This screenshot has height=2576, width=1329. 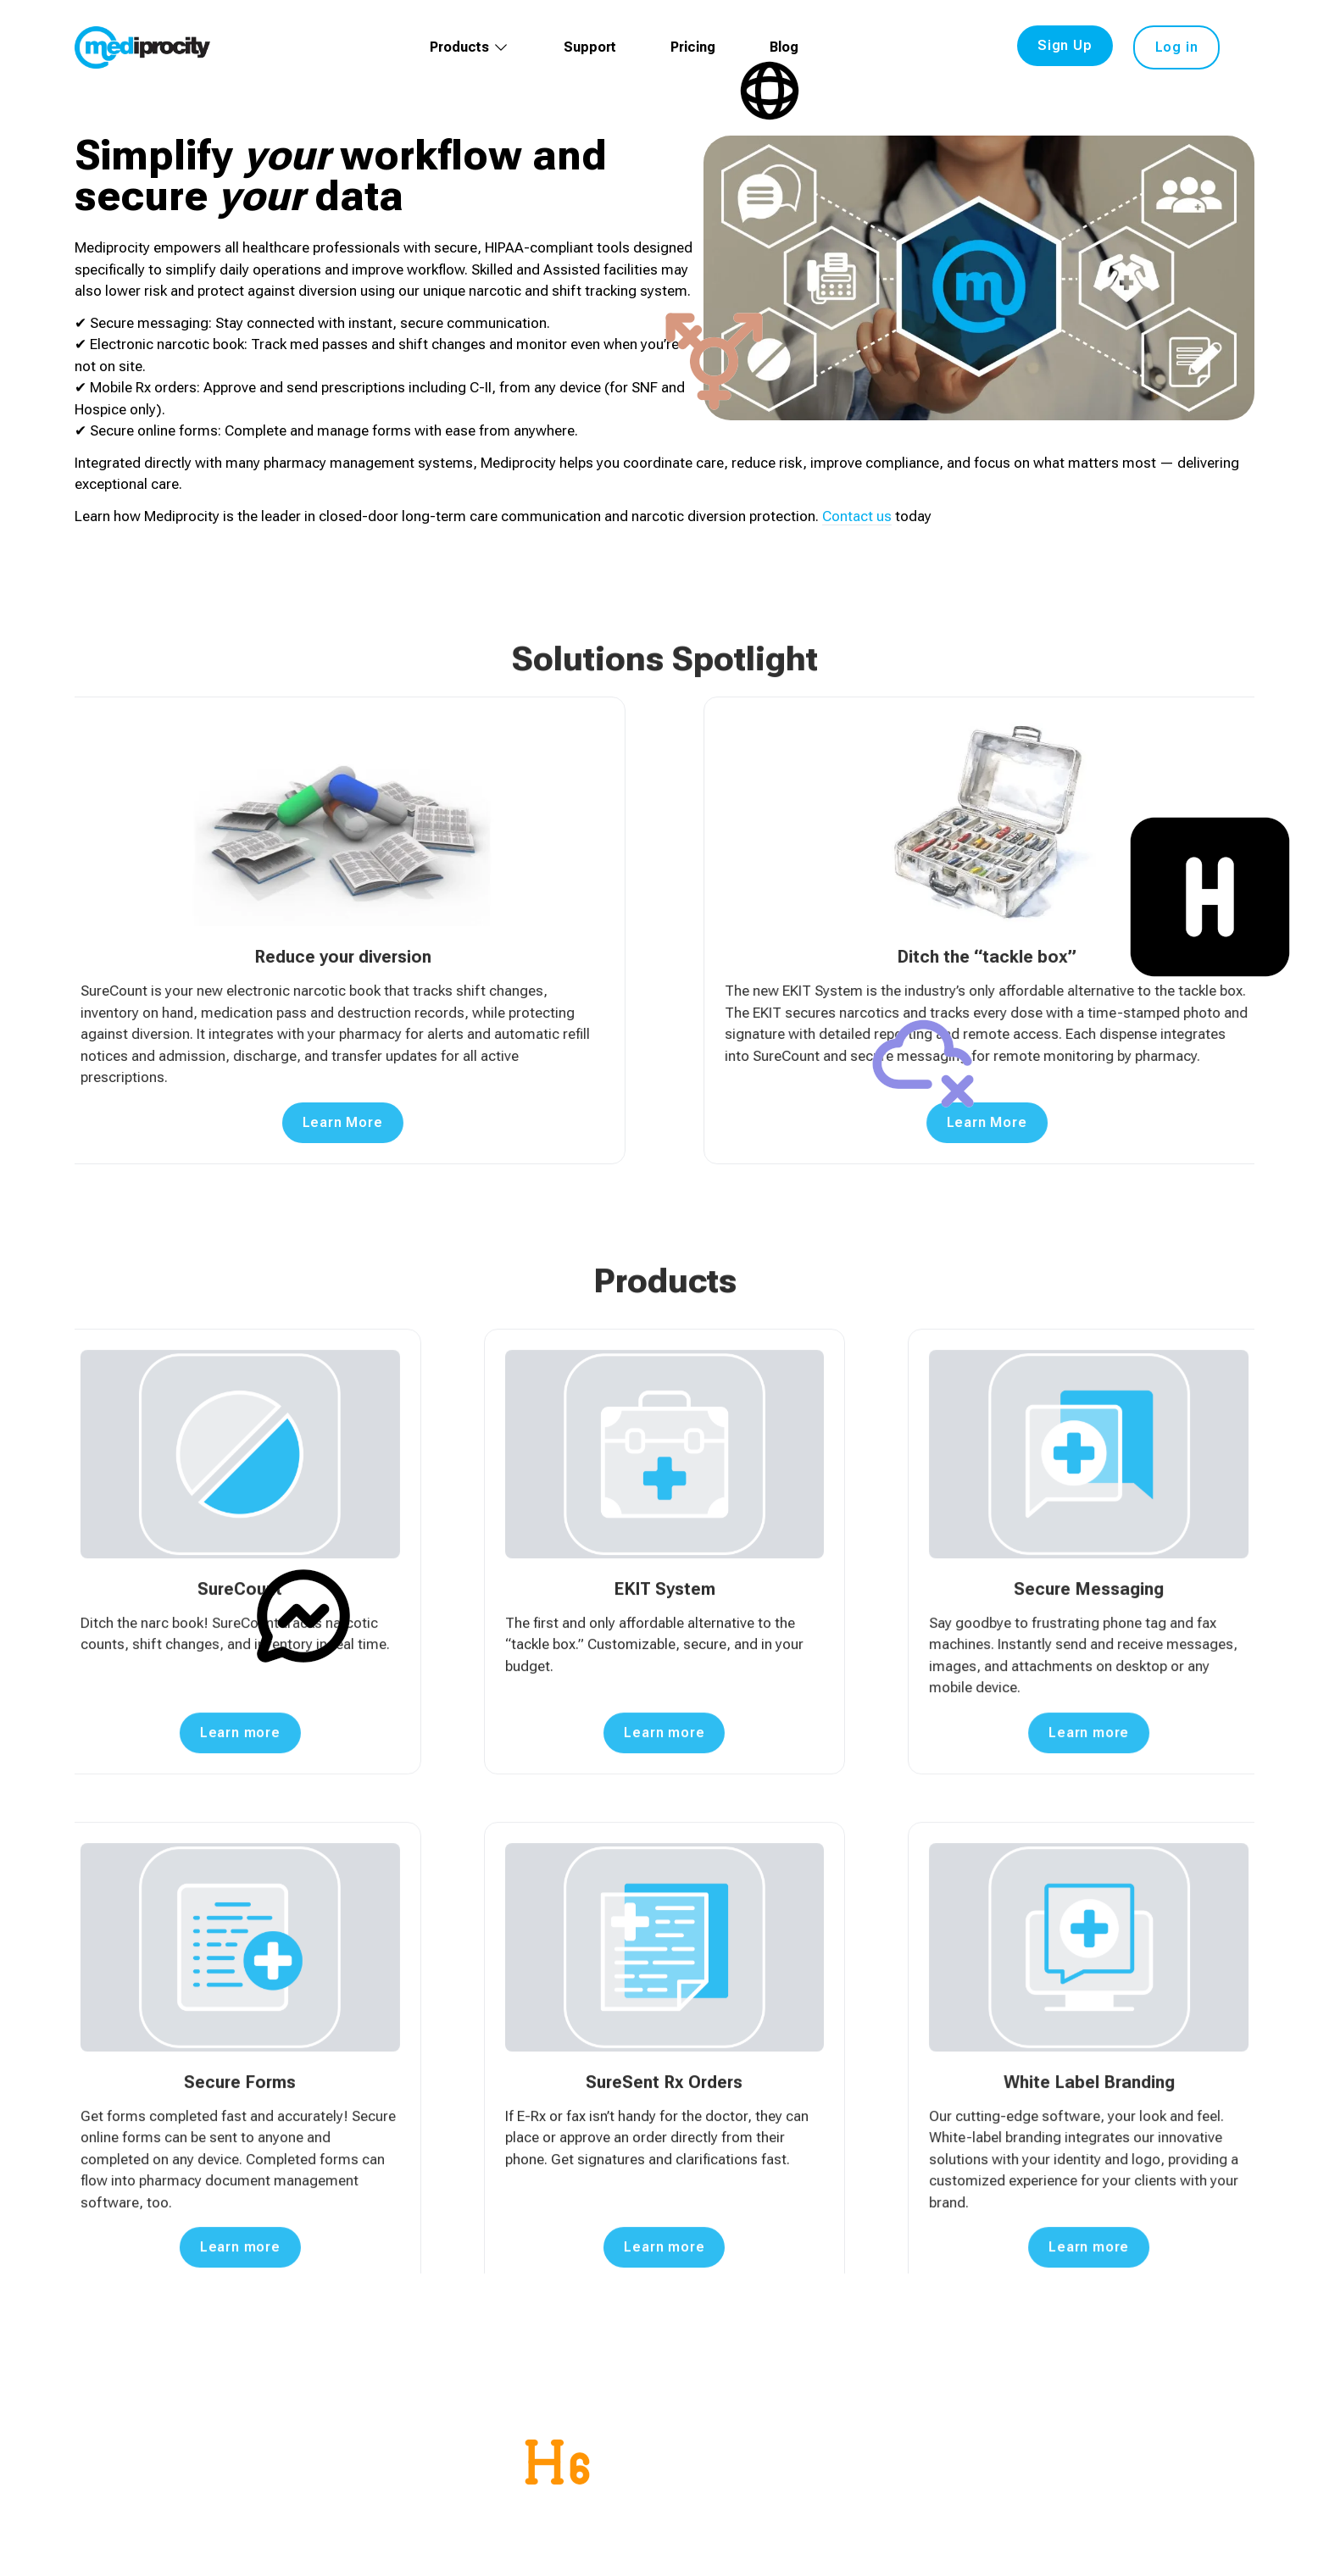 What do you see at coordinates (1209, 897) in the screenshot?
I see `hospital or healthcare location marker` at bounding box center [1209, 897].